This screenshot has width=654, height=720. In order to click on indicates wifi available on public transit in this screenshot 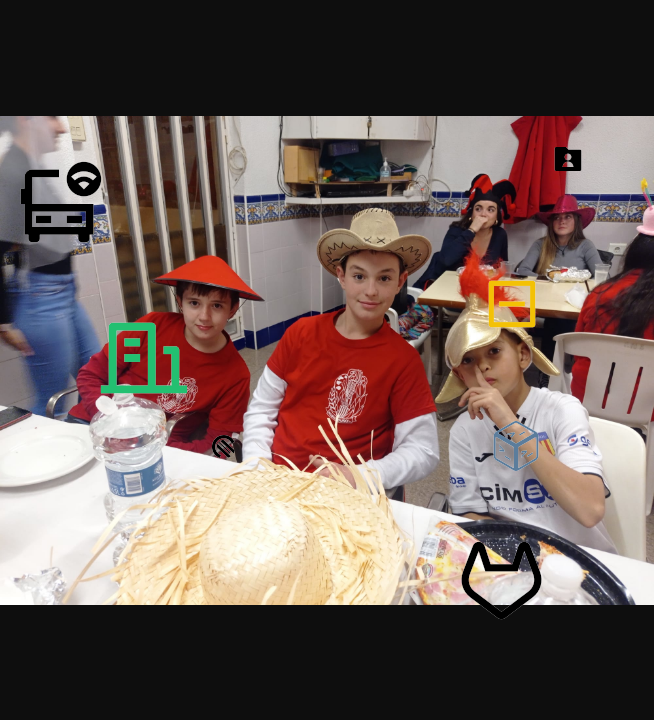, I will do `click(59, 204)`.